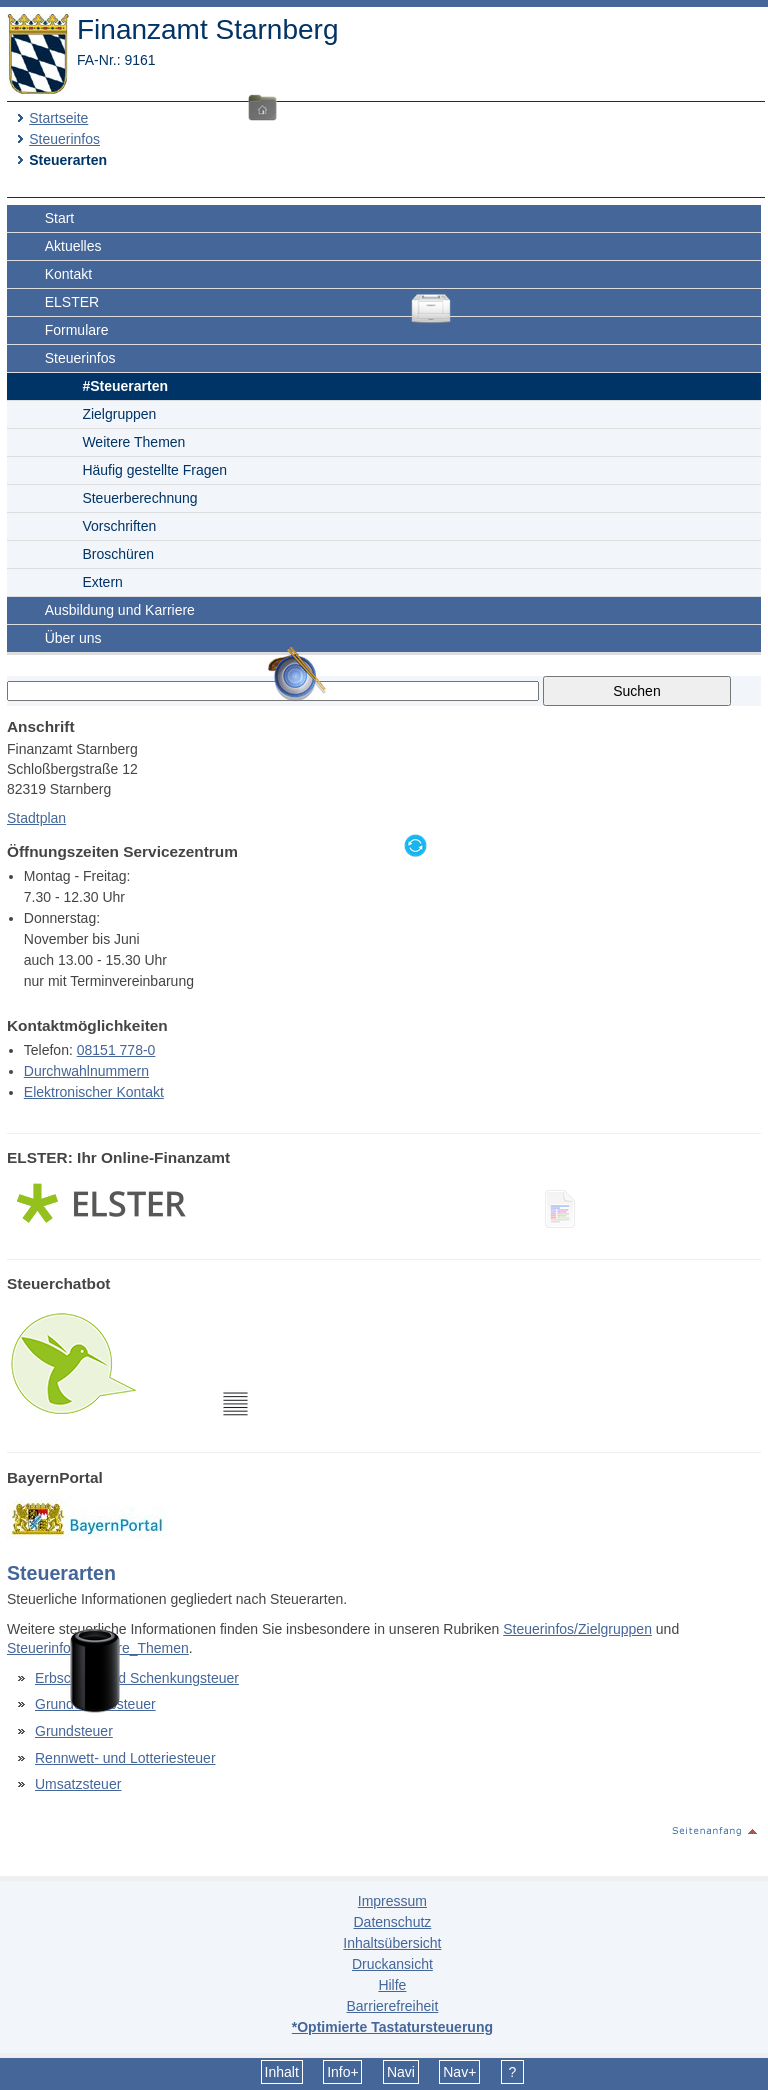 The width and height of the screenshot is (768, 2090). Describe the element at coordinates (431, 309) in the screenshot. I see `access printer settings` at that location.